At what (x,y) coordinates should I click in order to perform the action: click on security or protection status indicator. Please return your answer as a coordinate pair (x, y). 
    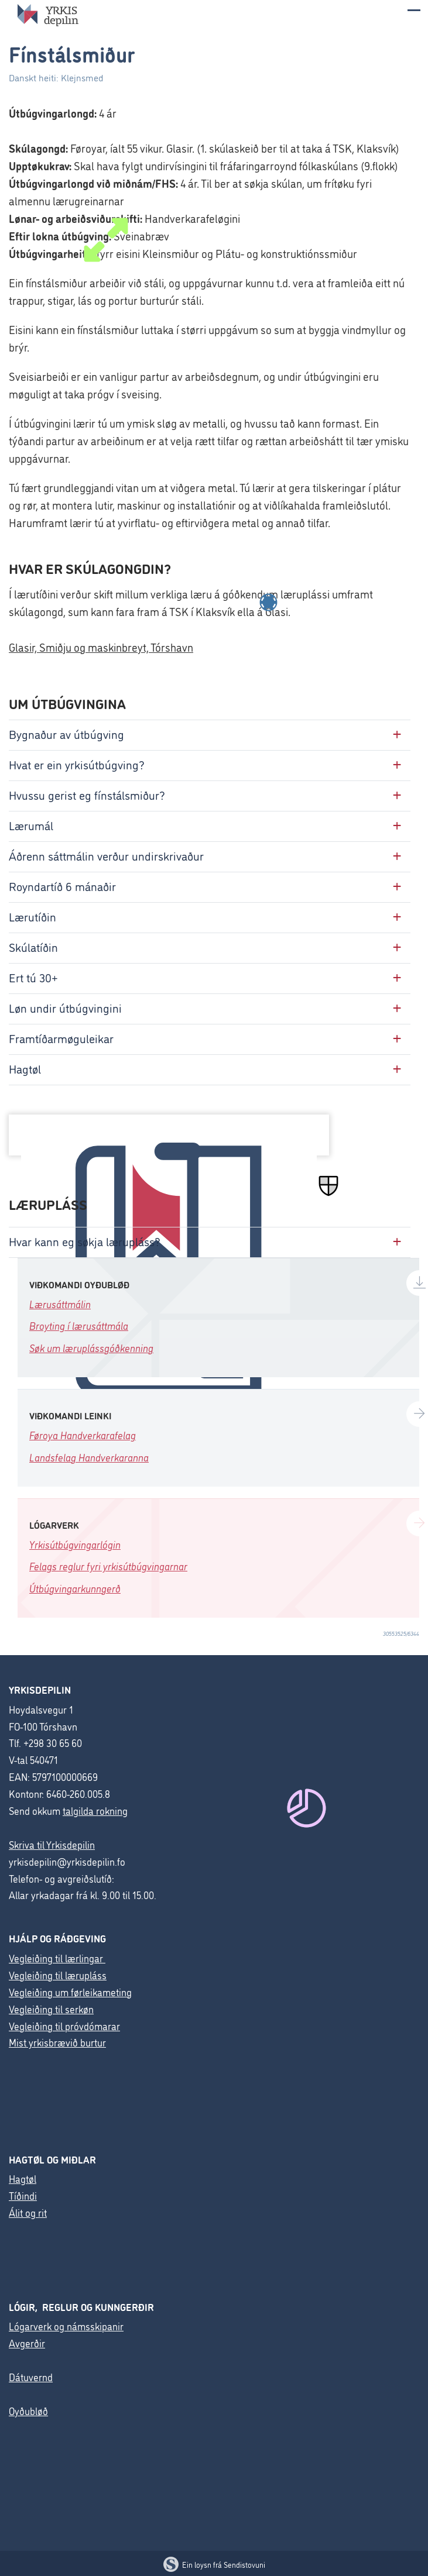
    Looking at the image, I should click on (328, 1185).